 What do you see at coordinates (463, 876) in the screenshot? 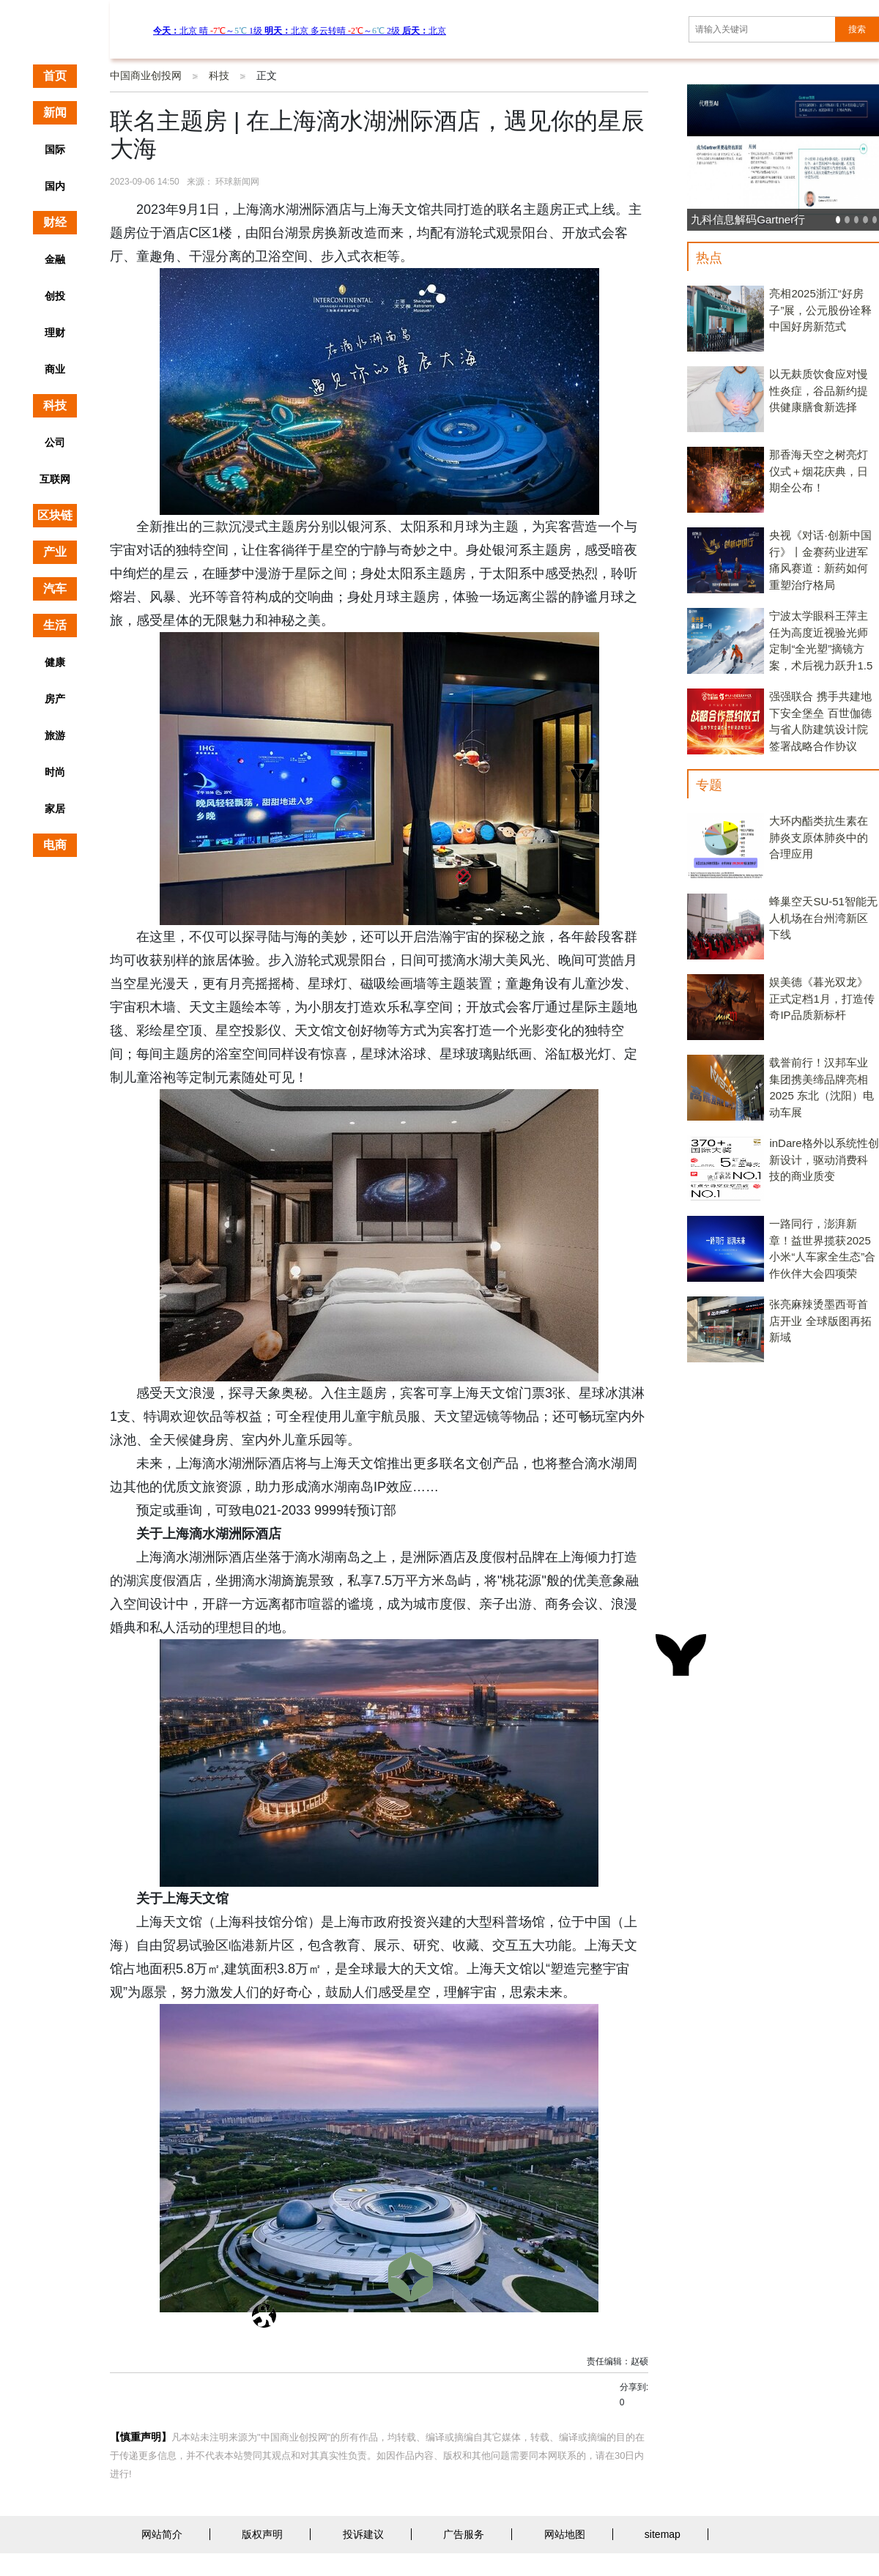
I see `open yabai tiling window manager` at bounding box center [463, 876].